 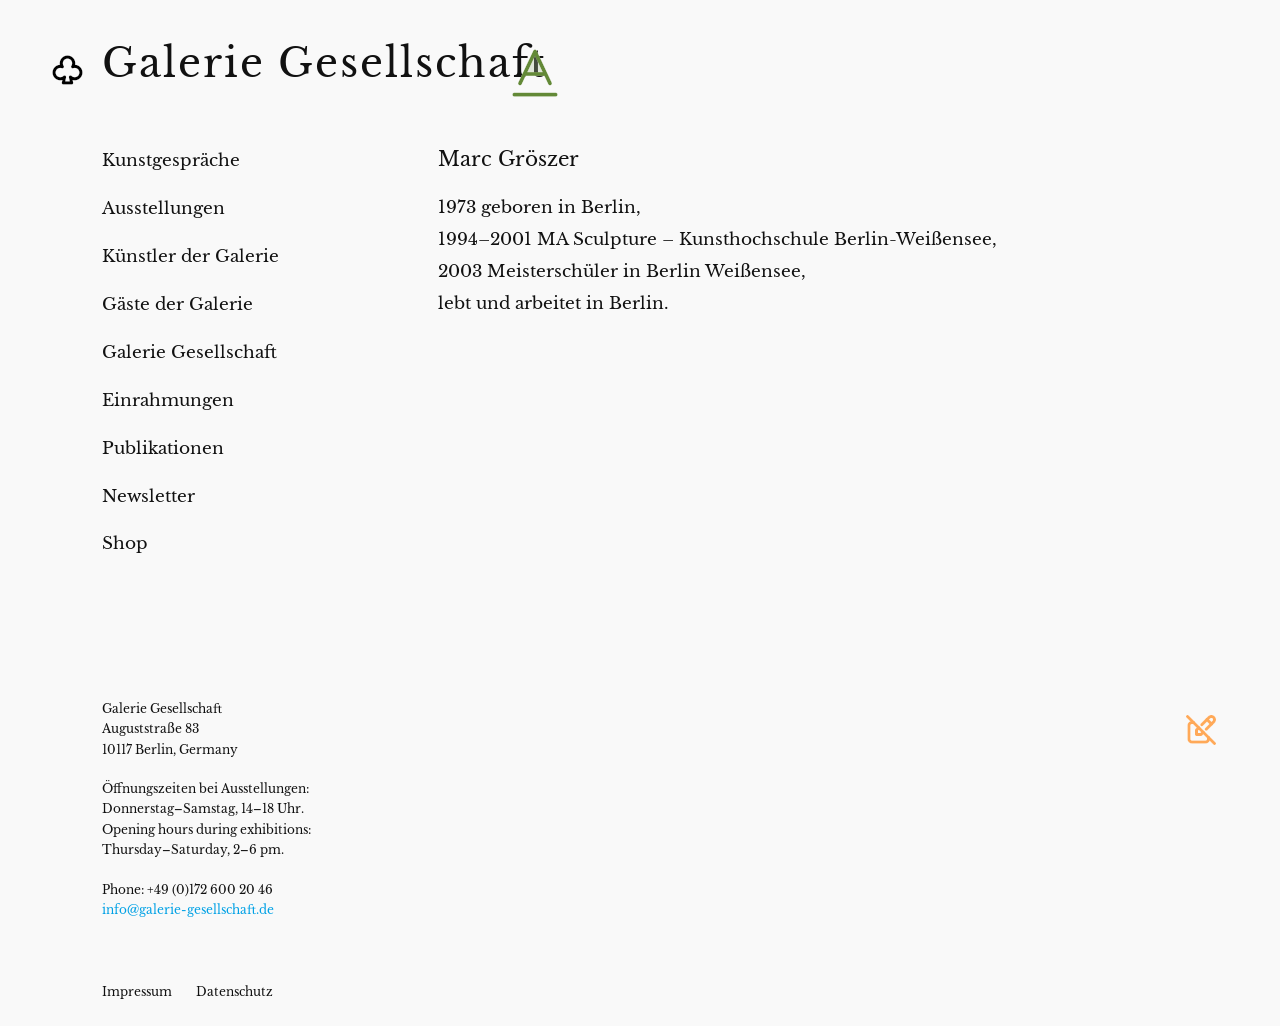 I want to click on select clubs suit in a card game, so click(x=67, y=70).